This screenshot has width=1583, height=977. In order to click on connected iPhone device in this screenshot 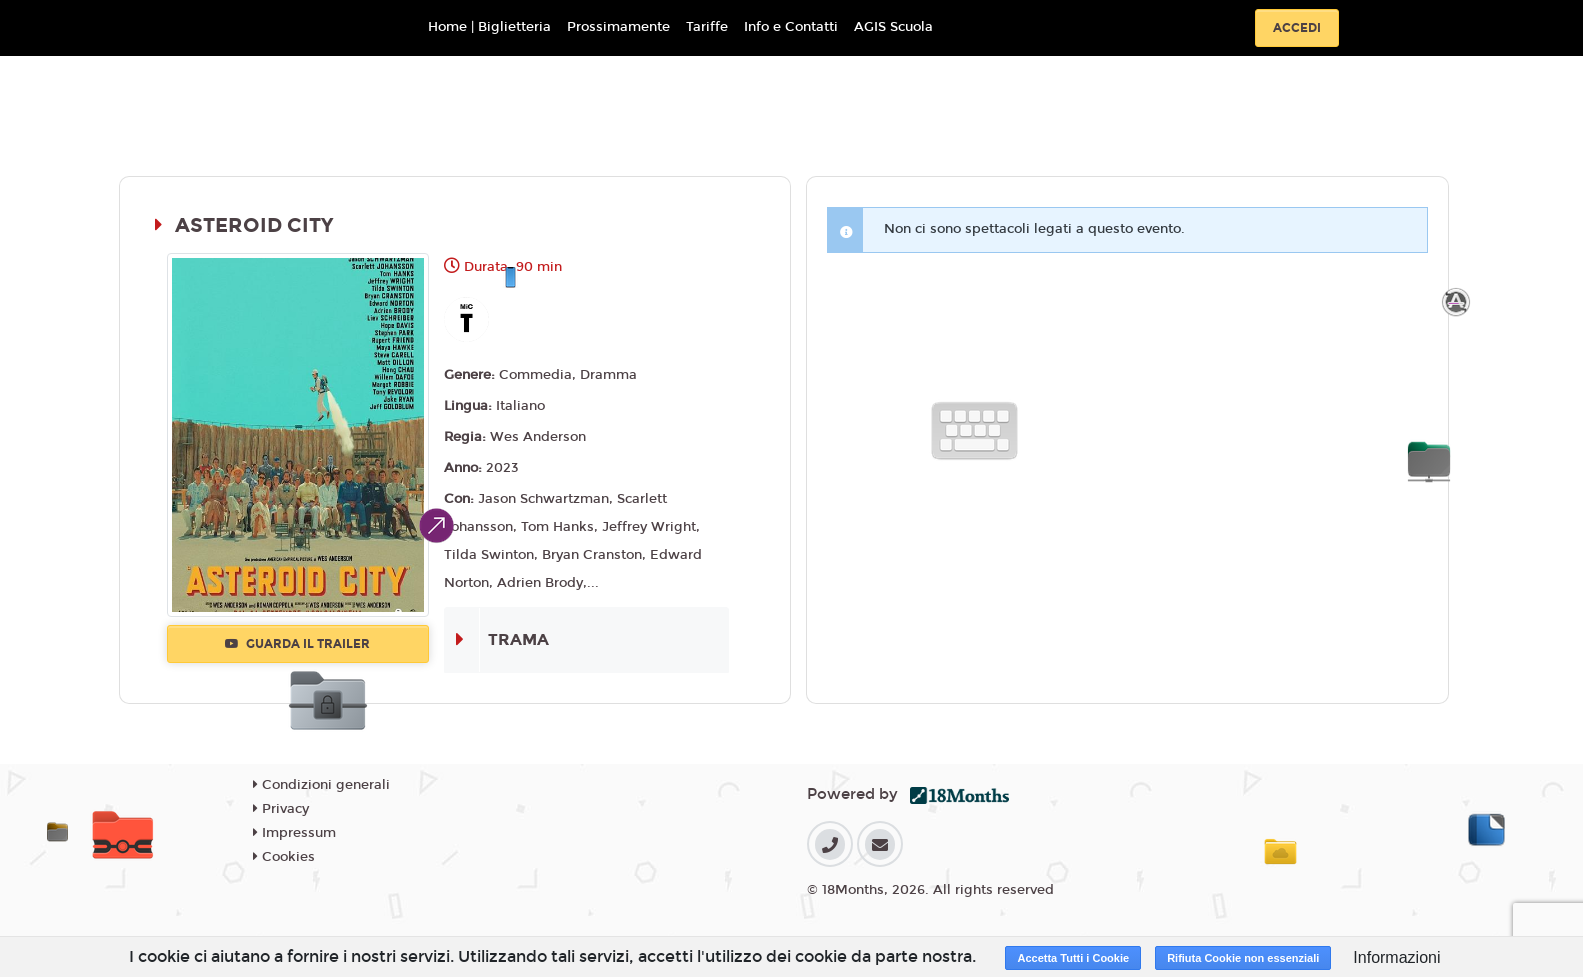, I will do `click(510, 277)`.